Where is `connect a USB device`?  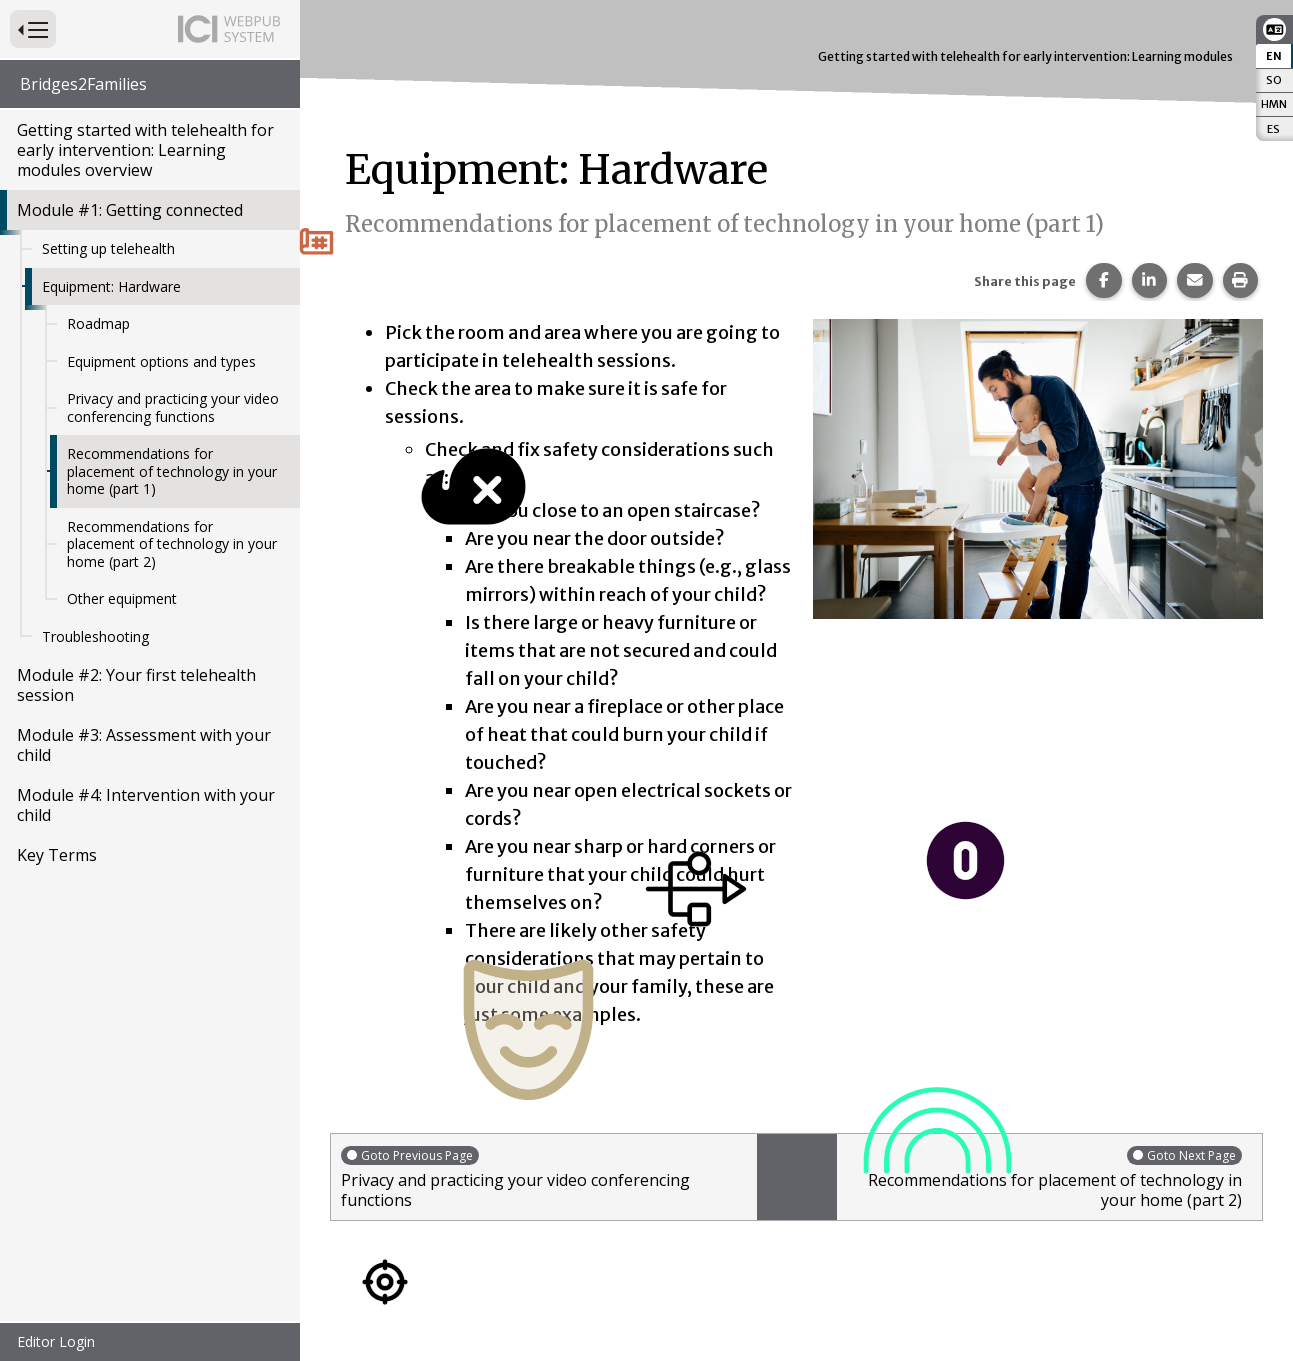
connect a USB device is located at coordinates (696, 889).